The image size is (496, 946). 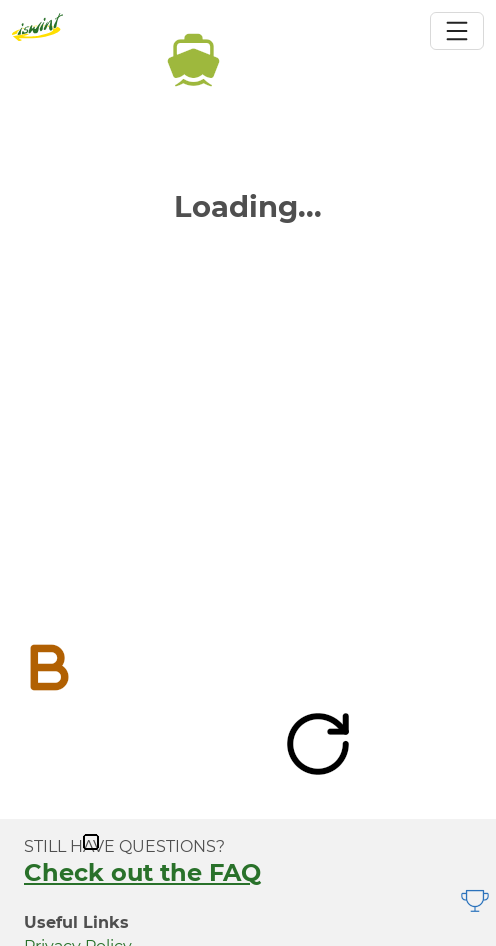 I want to click on apply bold formatting to selected text, so click(x=49, y=667).